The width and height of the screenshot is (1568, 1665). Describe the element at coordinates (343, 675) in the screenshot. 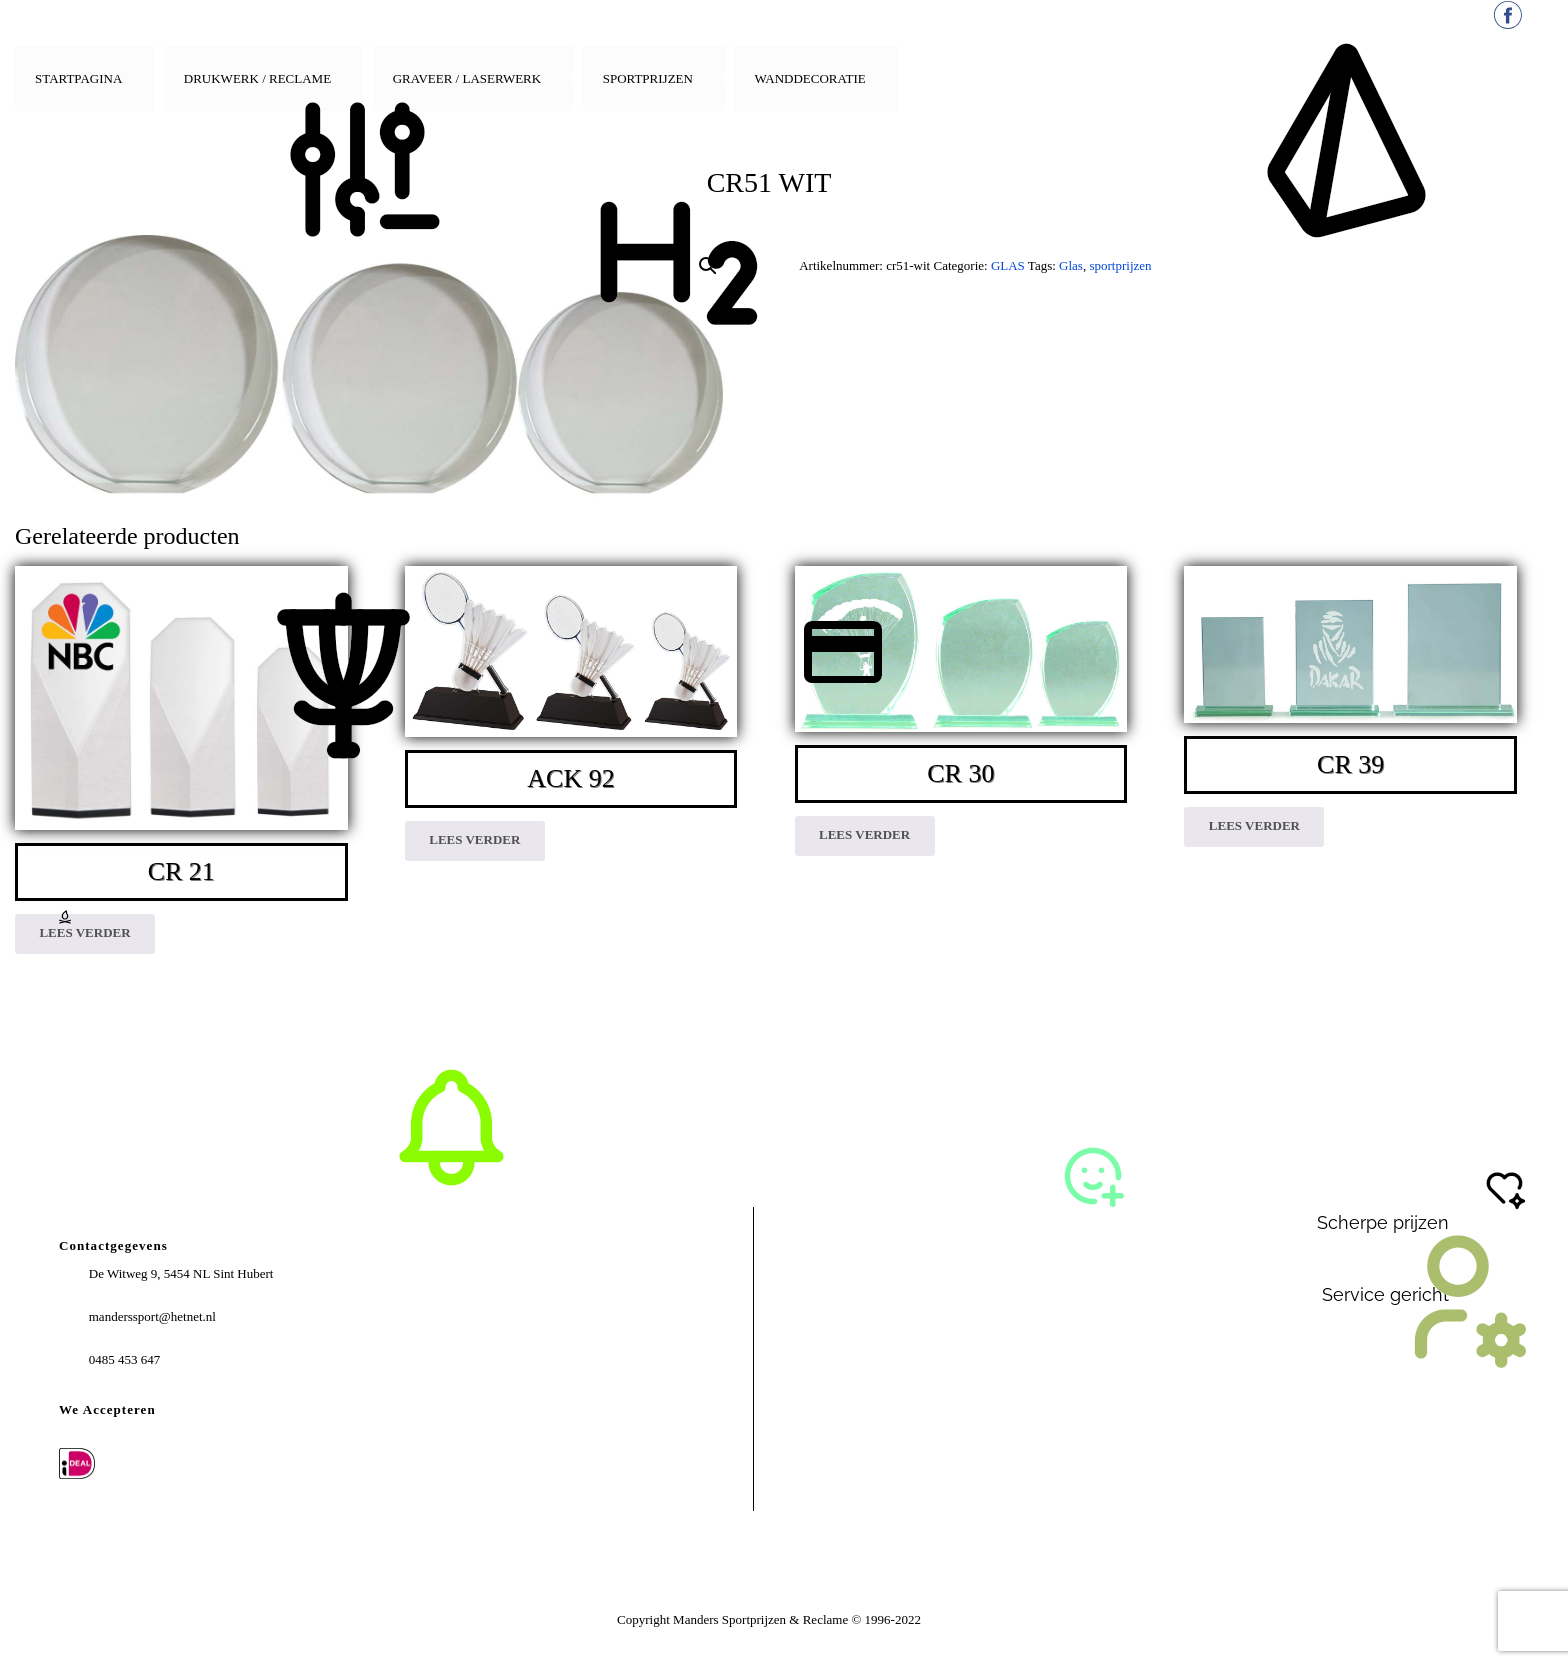

I see `access disc golf course information` at that location.